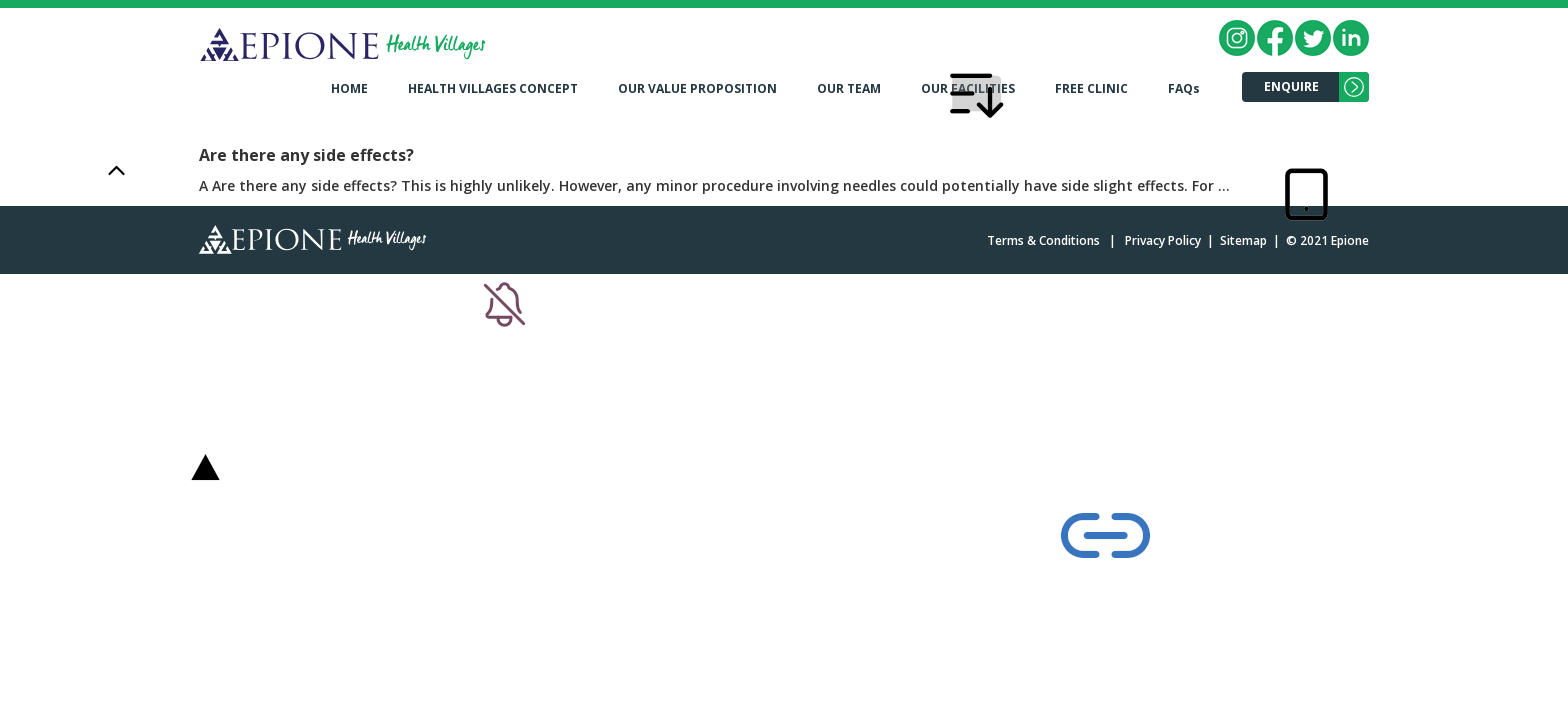 The image size is (1568, 720). Describe the element at coordinates (116, 170) in the screenshot. I see `collapse an expanded section` at that location.